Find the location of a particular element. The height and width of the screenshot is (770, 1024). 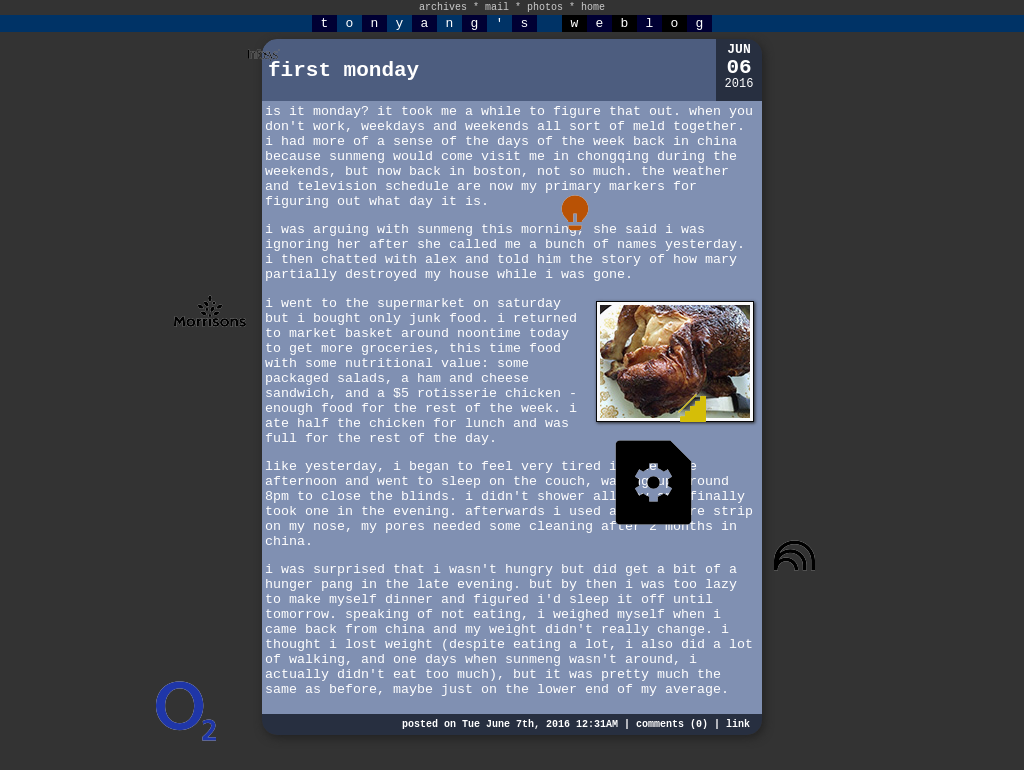

O2 telecommunications brand logo is located at coordinates (186, 711).